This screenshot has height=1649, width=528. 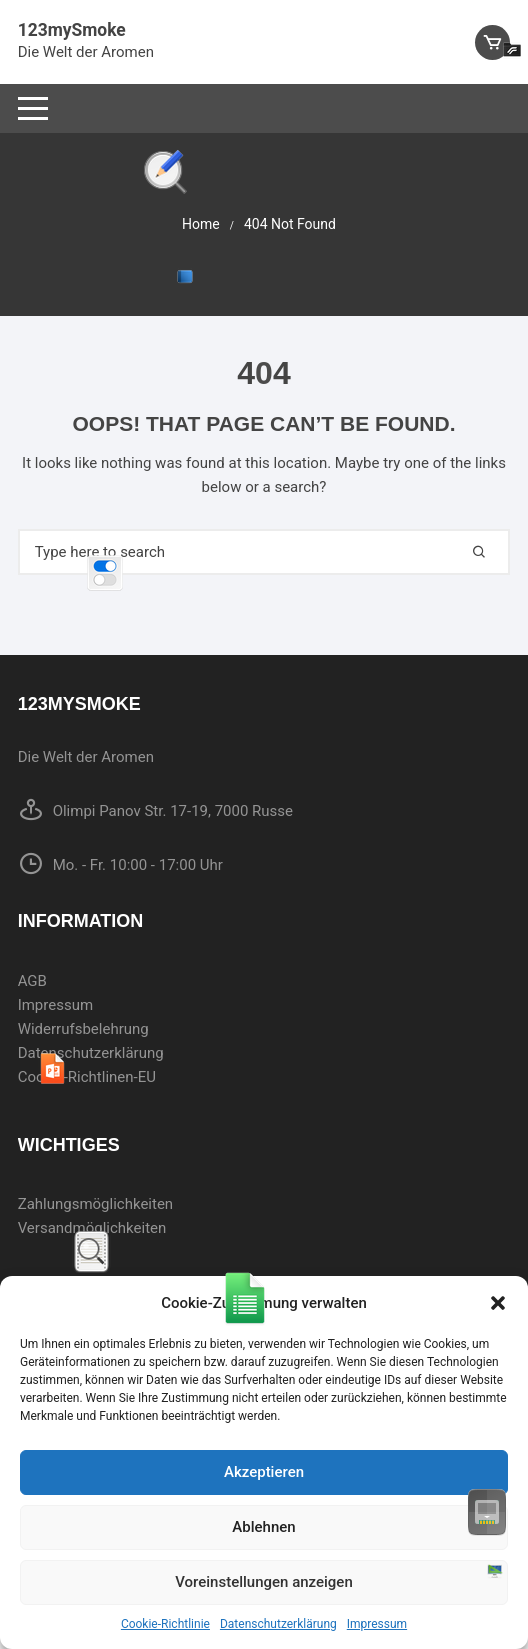 I want to click on game boy advance ROM file, so click(x=487, y=1512).